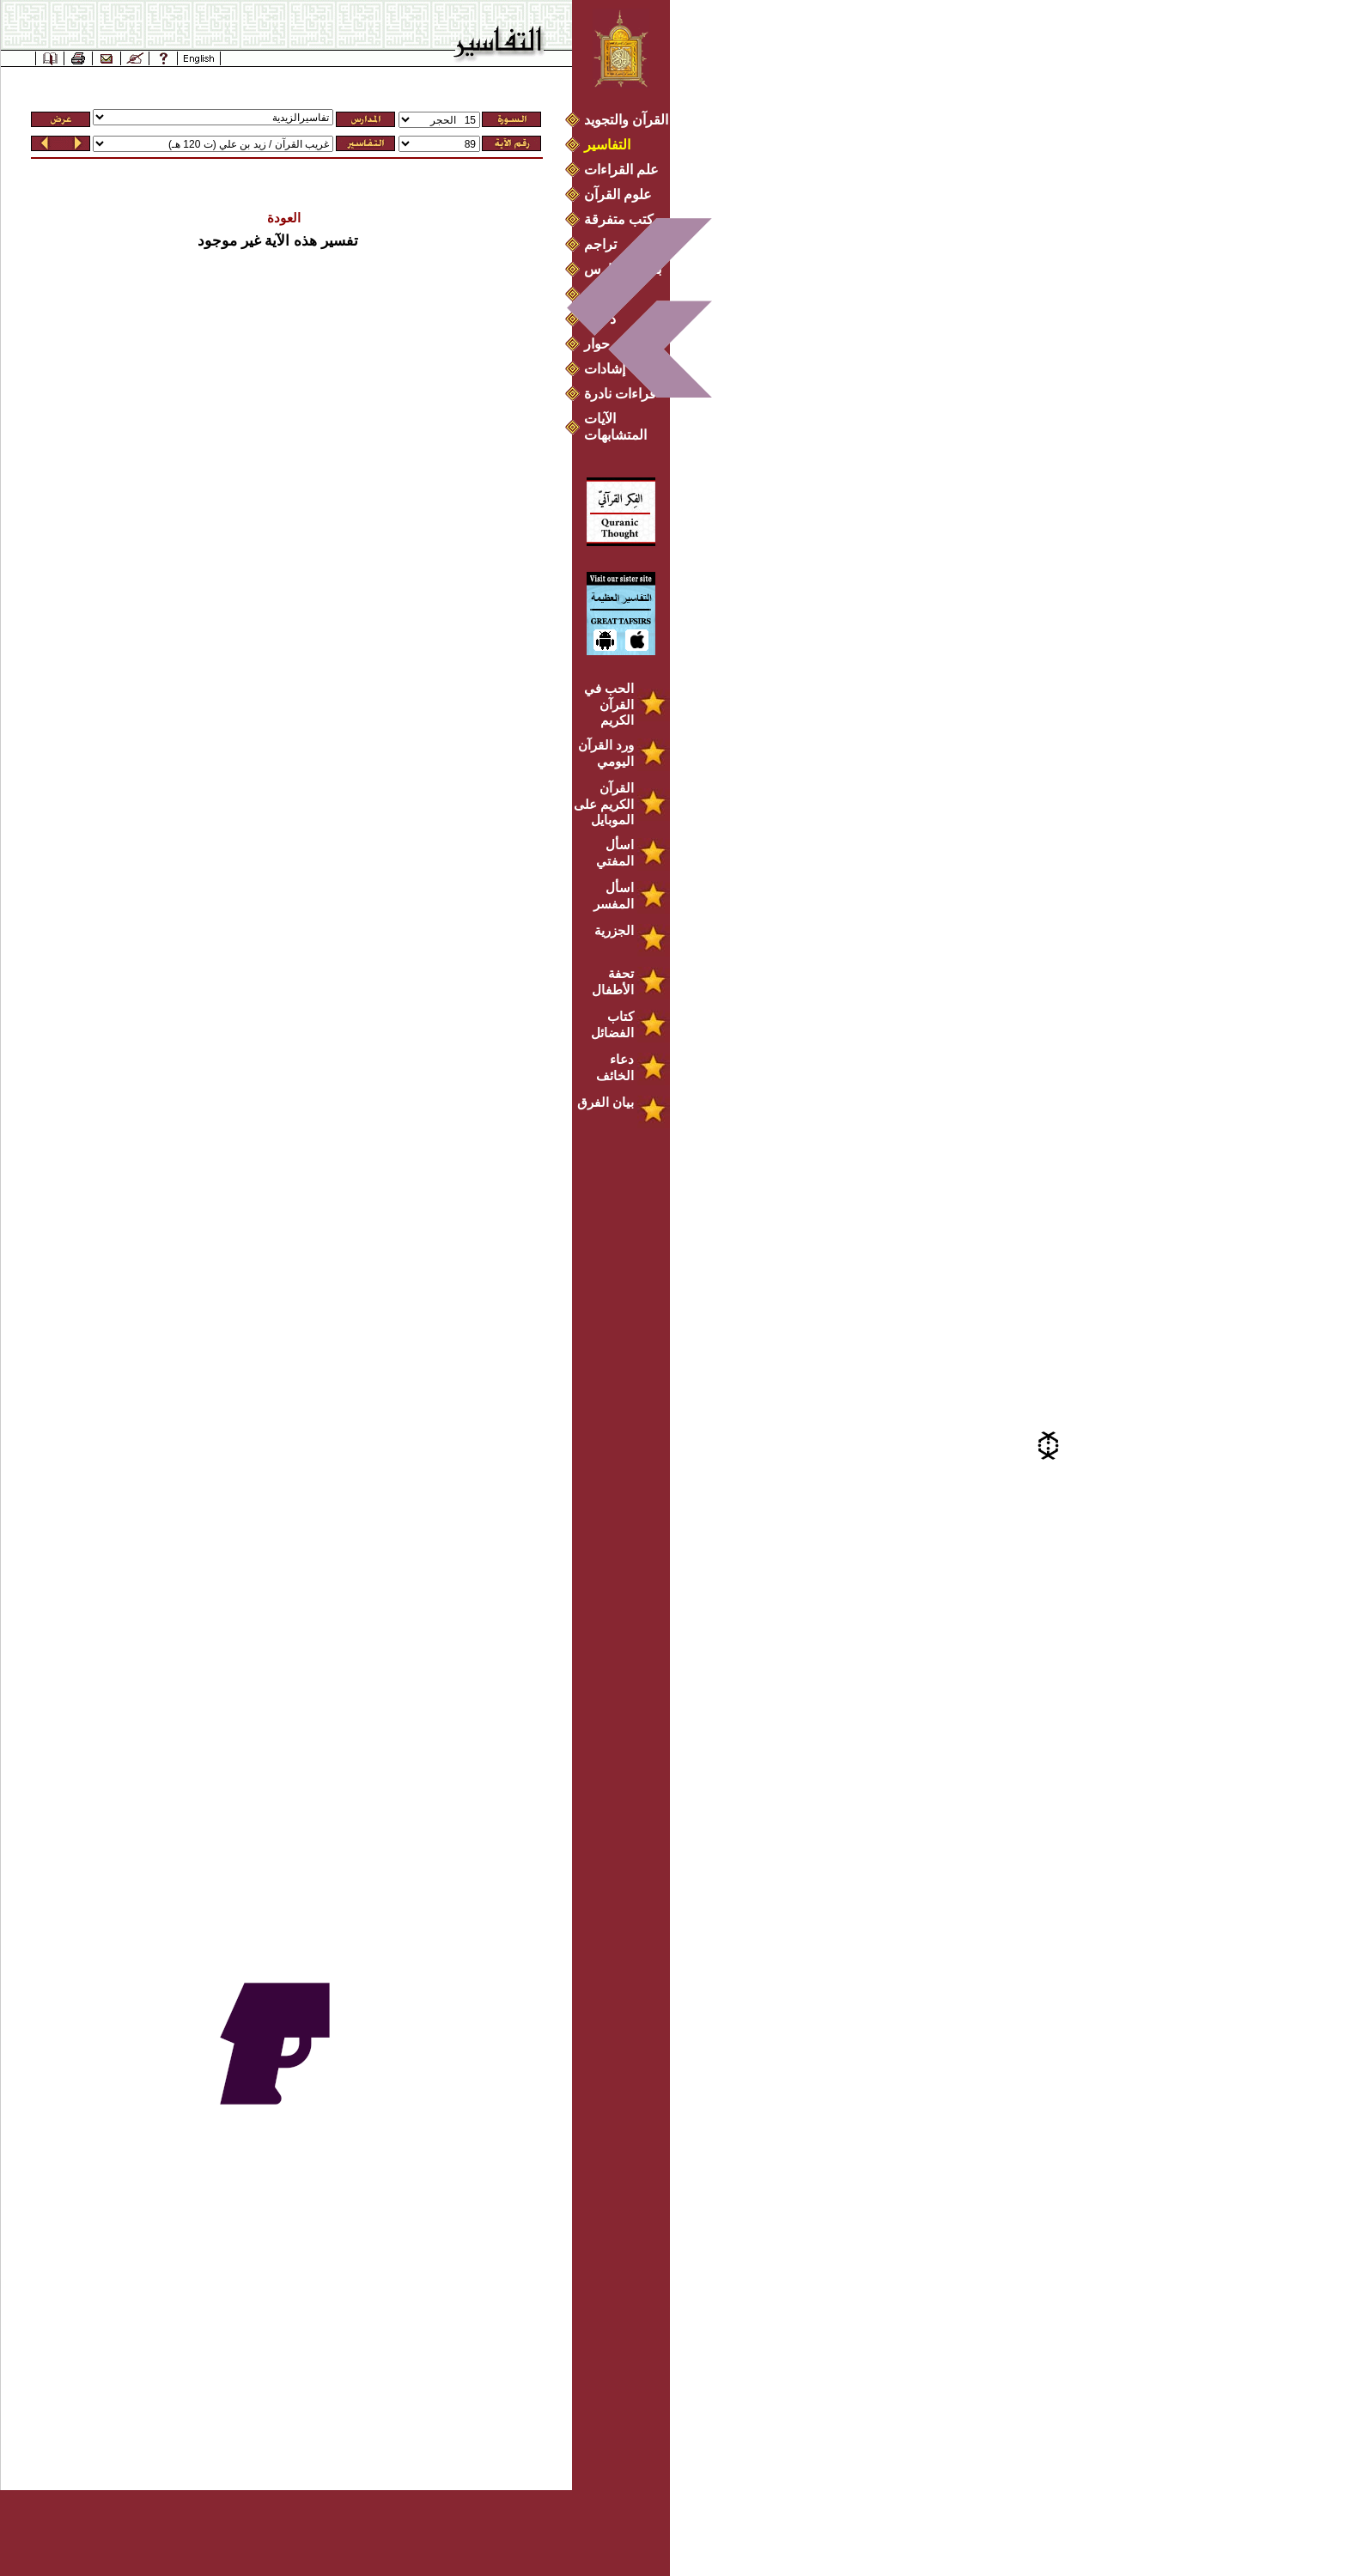 The height and width of the screenshot is (2576, 1345). What do you see at coordinates (639, 307) in the screenshot?
I see `flutter framework logo` at bounding box center [639, 307].